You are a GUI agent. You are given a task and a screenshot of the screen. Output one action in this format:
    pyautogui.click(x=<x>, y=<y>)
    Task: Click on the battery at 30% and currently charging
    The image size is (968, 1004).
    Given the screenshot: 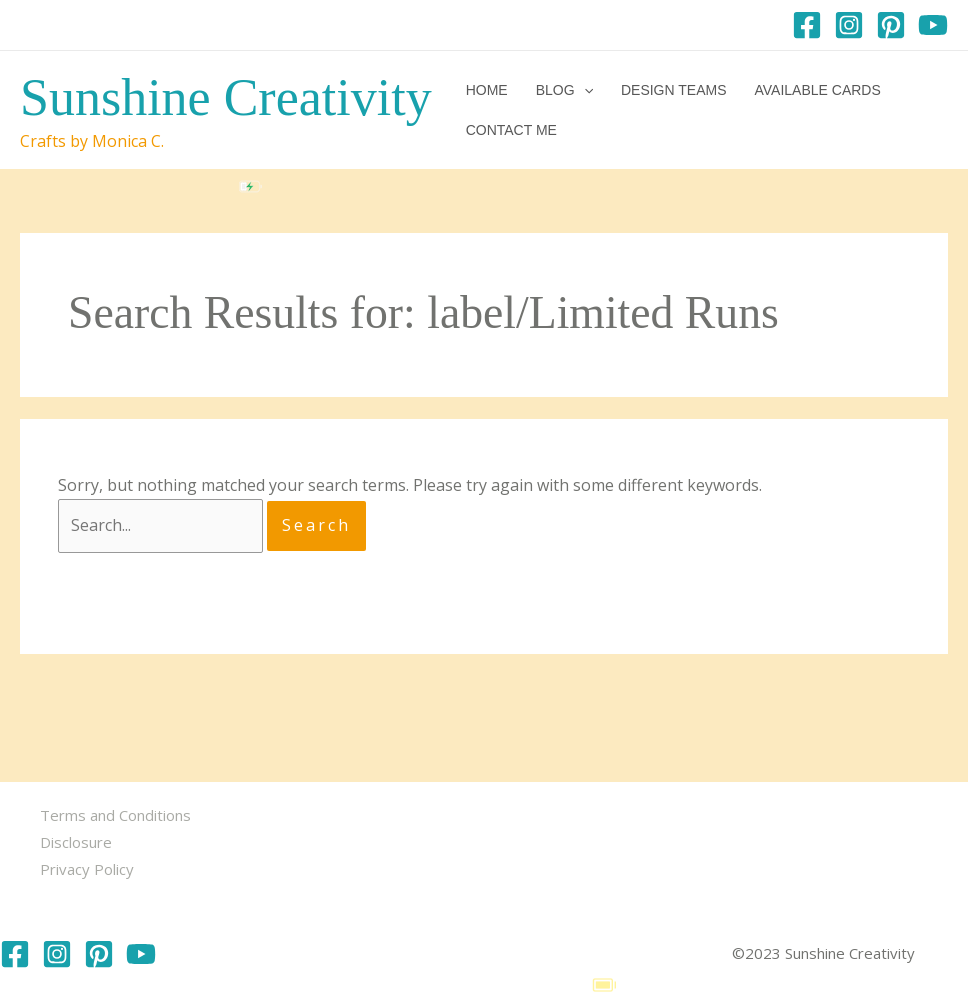 What is the action you would take?
    pyautogui.click(x=250, y=186)
    